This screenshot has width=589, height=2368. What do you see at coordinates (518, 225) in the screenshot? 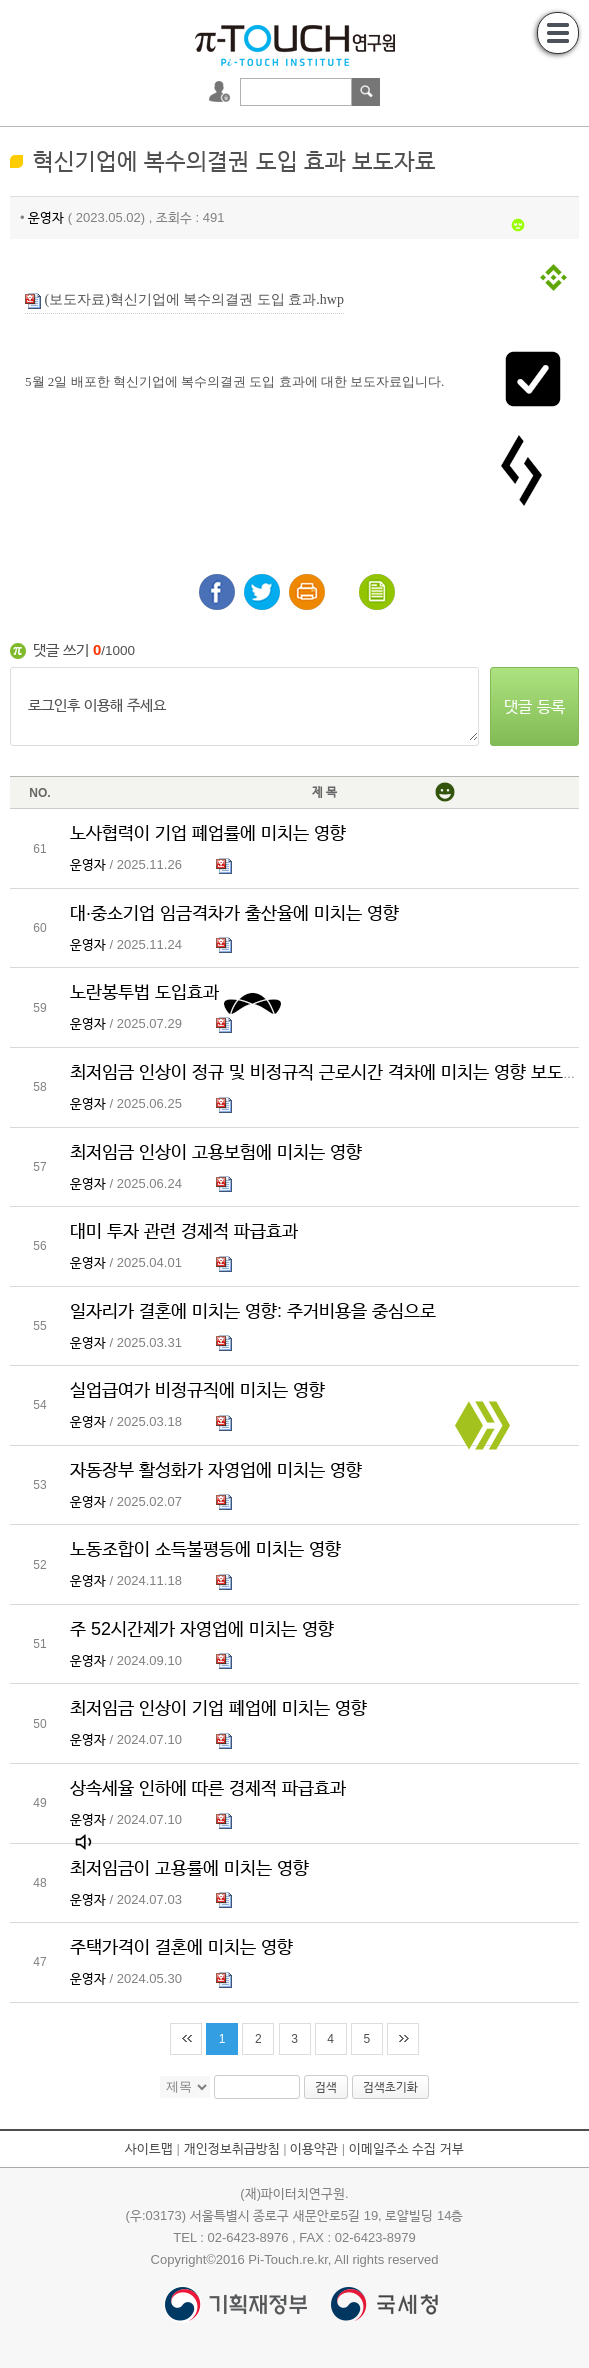
I see `react with an eye-roll emoji` at bounding box center [518, 225].